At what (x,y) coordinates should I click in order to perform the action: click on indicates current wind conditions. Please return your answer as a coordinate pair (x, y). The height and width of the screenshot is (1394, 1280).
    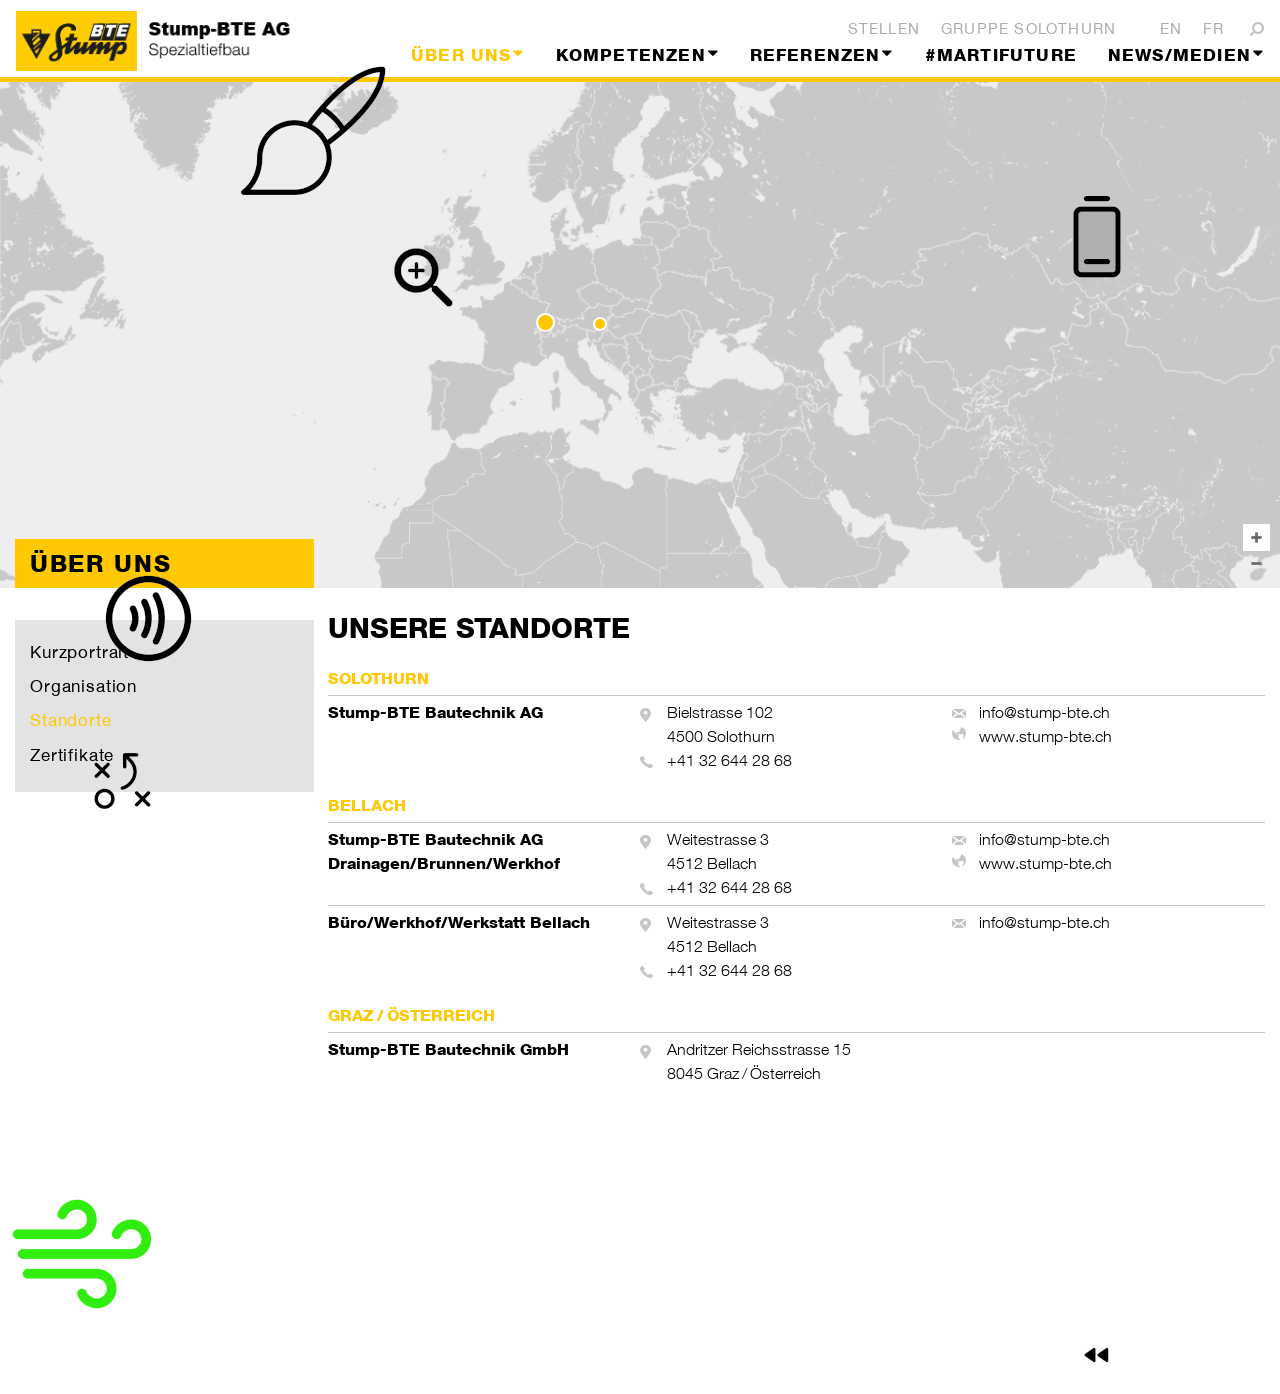
    Looking at the image, I should click on (82, 1254).